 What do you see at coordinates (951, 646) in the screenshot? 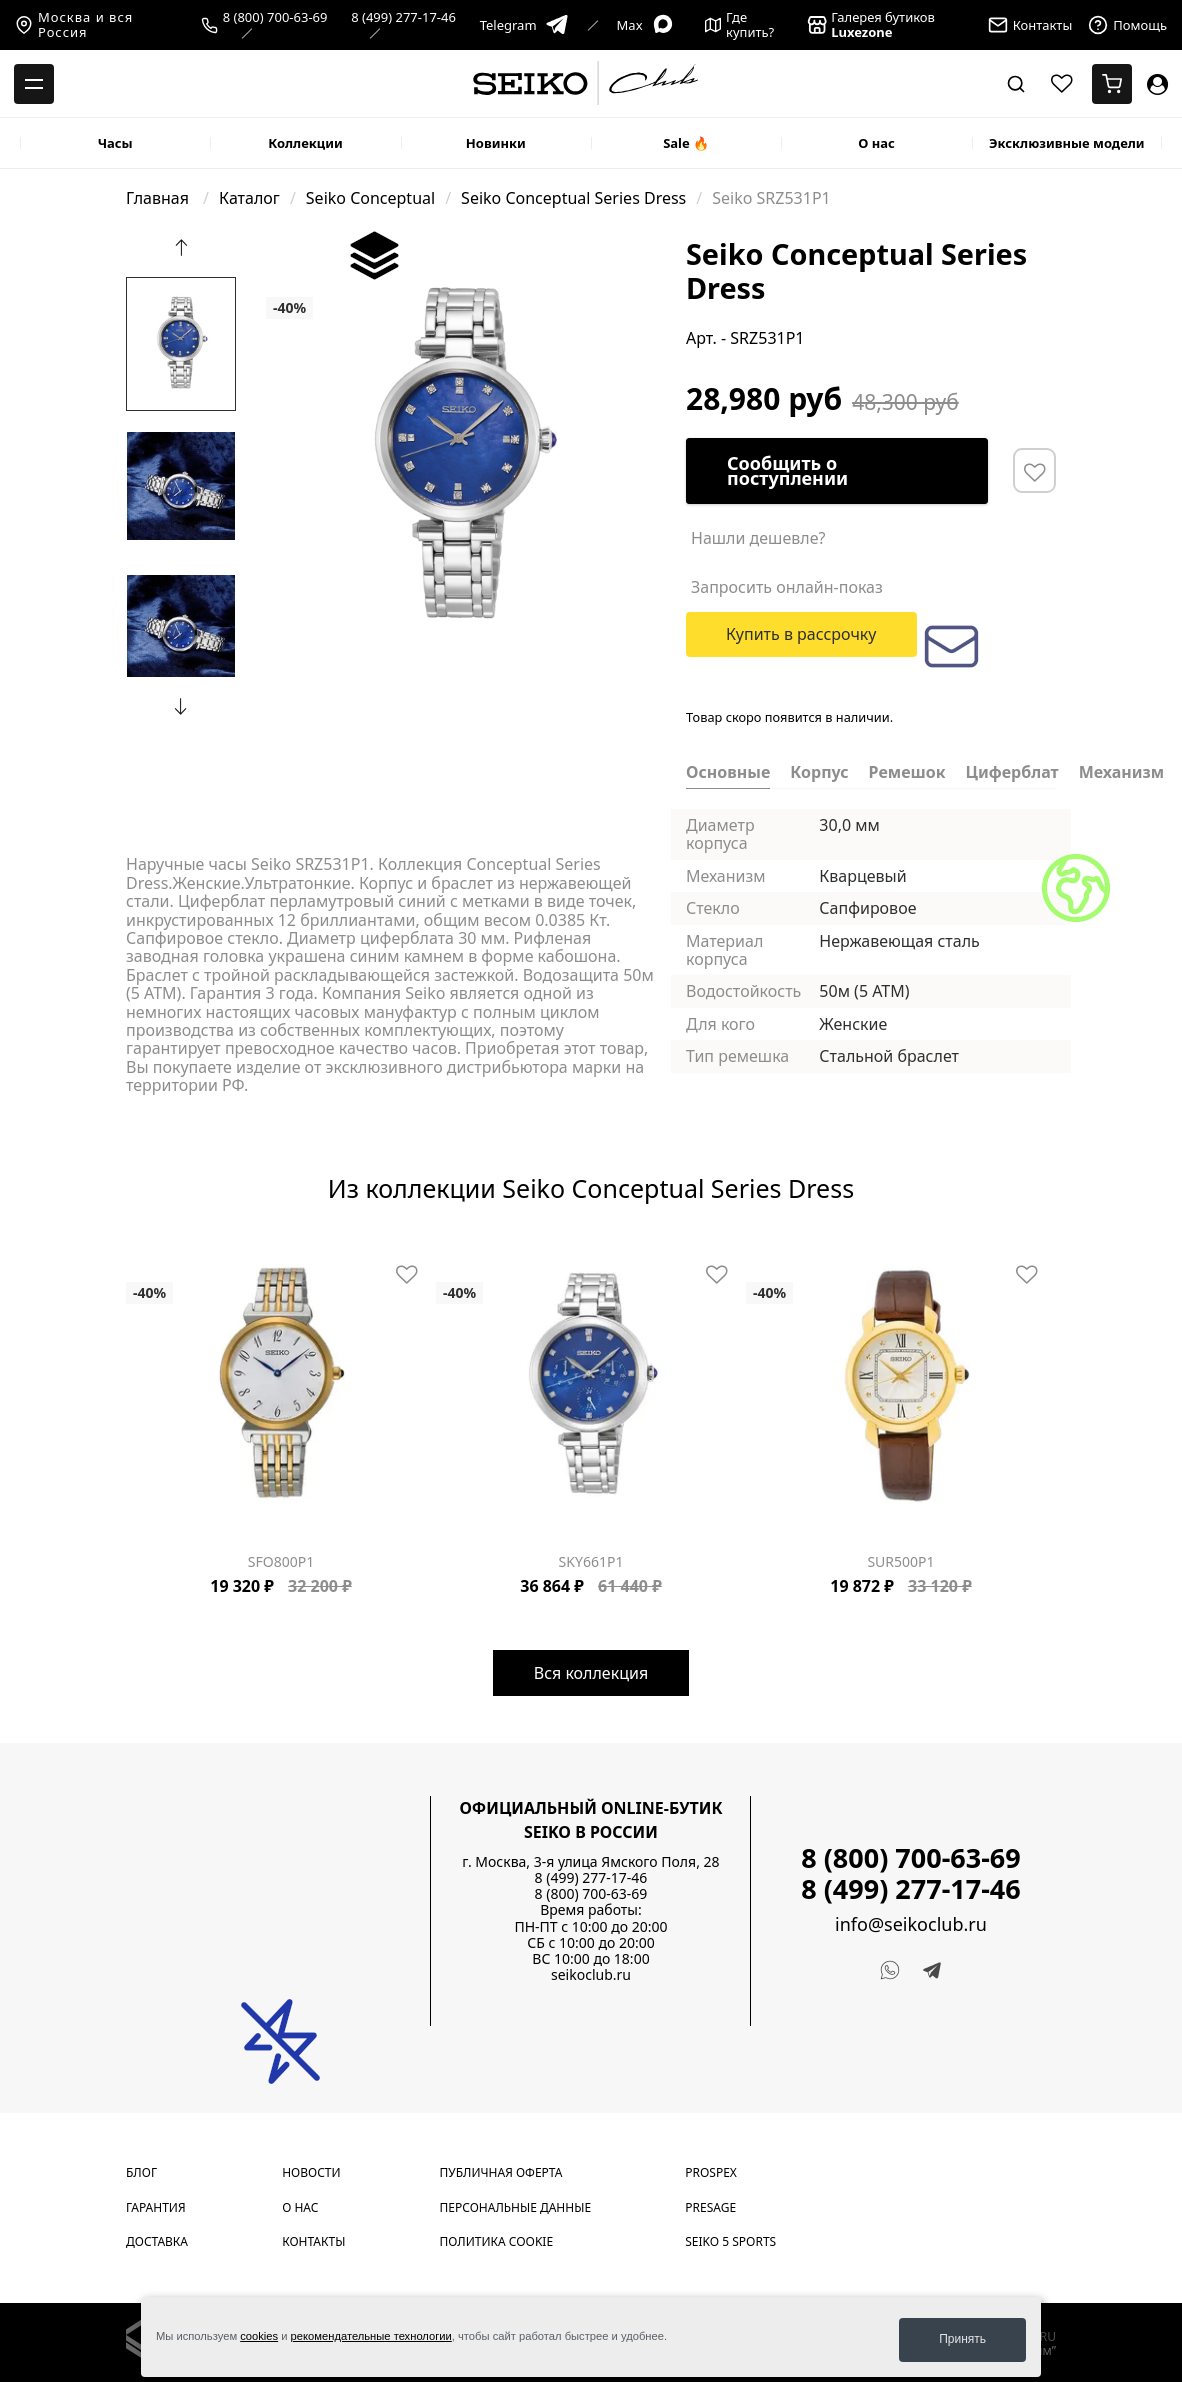
I see `access your email inbox` at bounding box center [951, 646].